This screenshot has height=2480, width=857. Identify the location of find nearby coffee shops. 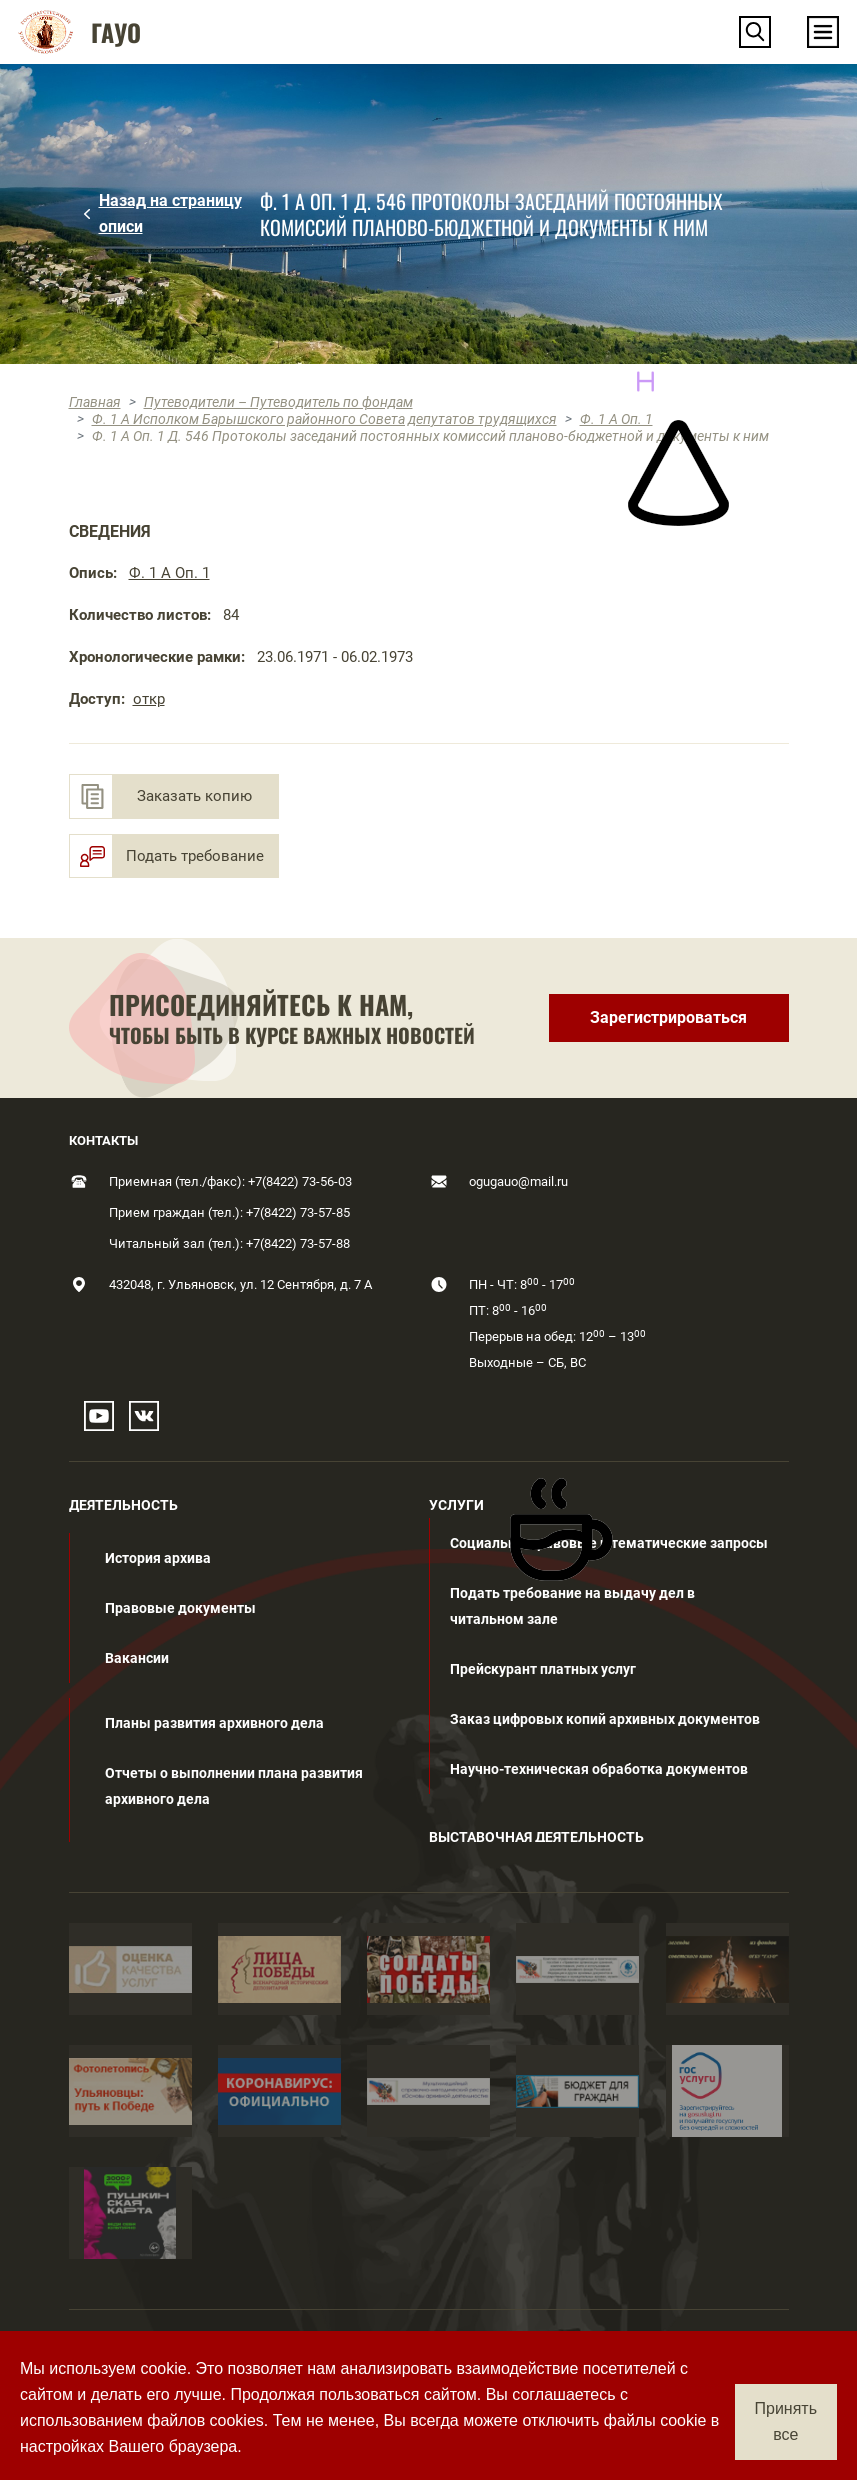
(561, 1529).